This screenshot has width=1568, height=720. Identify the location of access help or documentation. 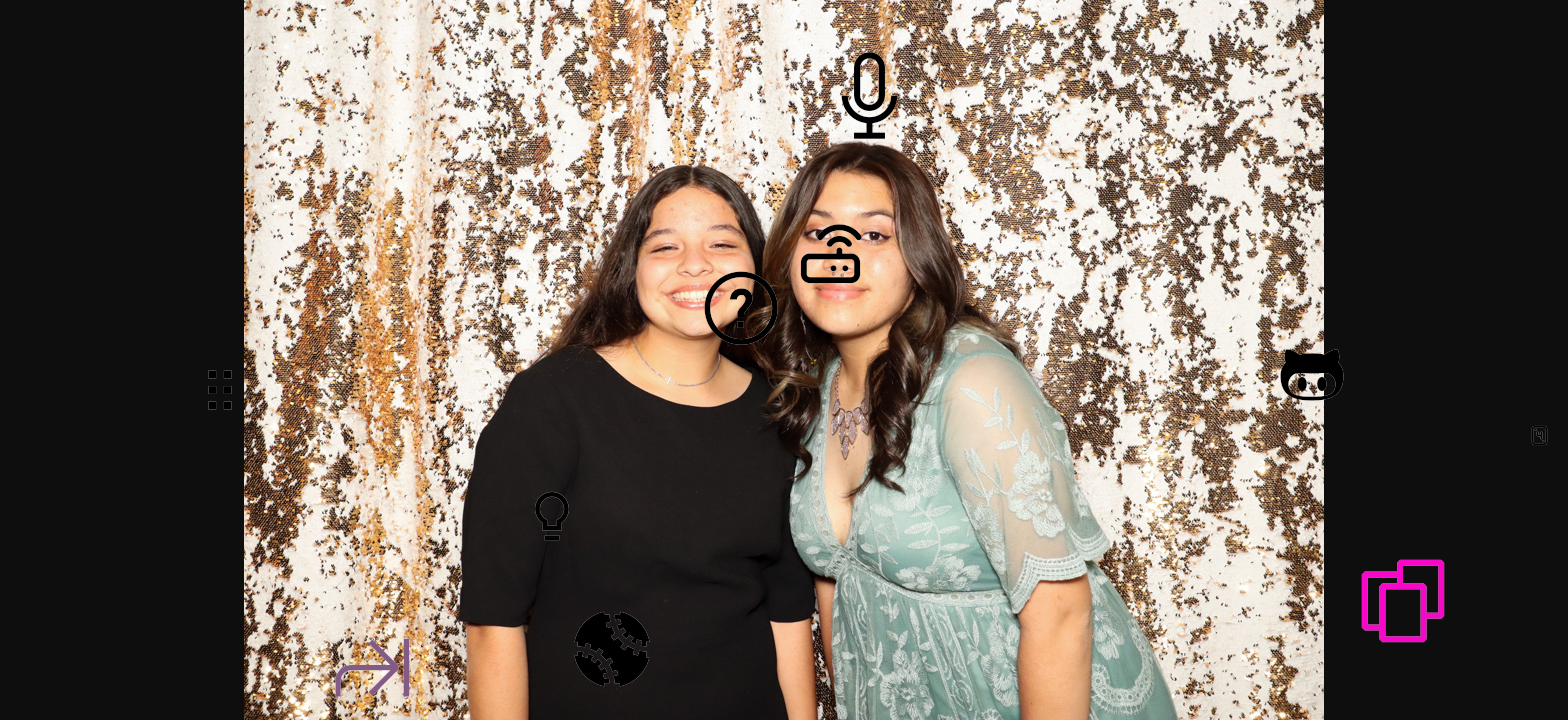
(744, 311).